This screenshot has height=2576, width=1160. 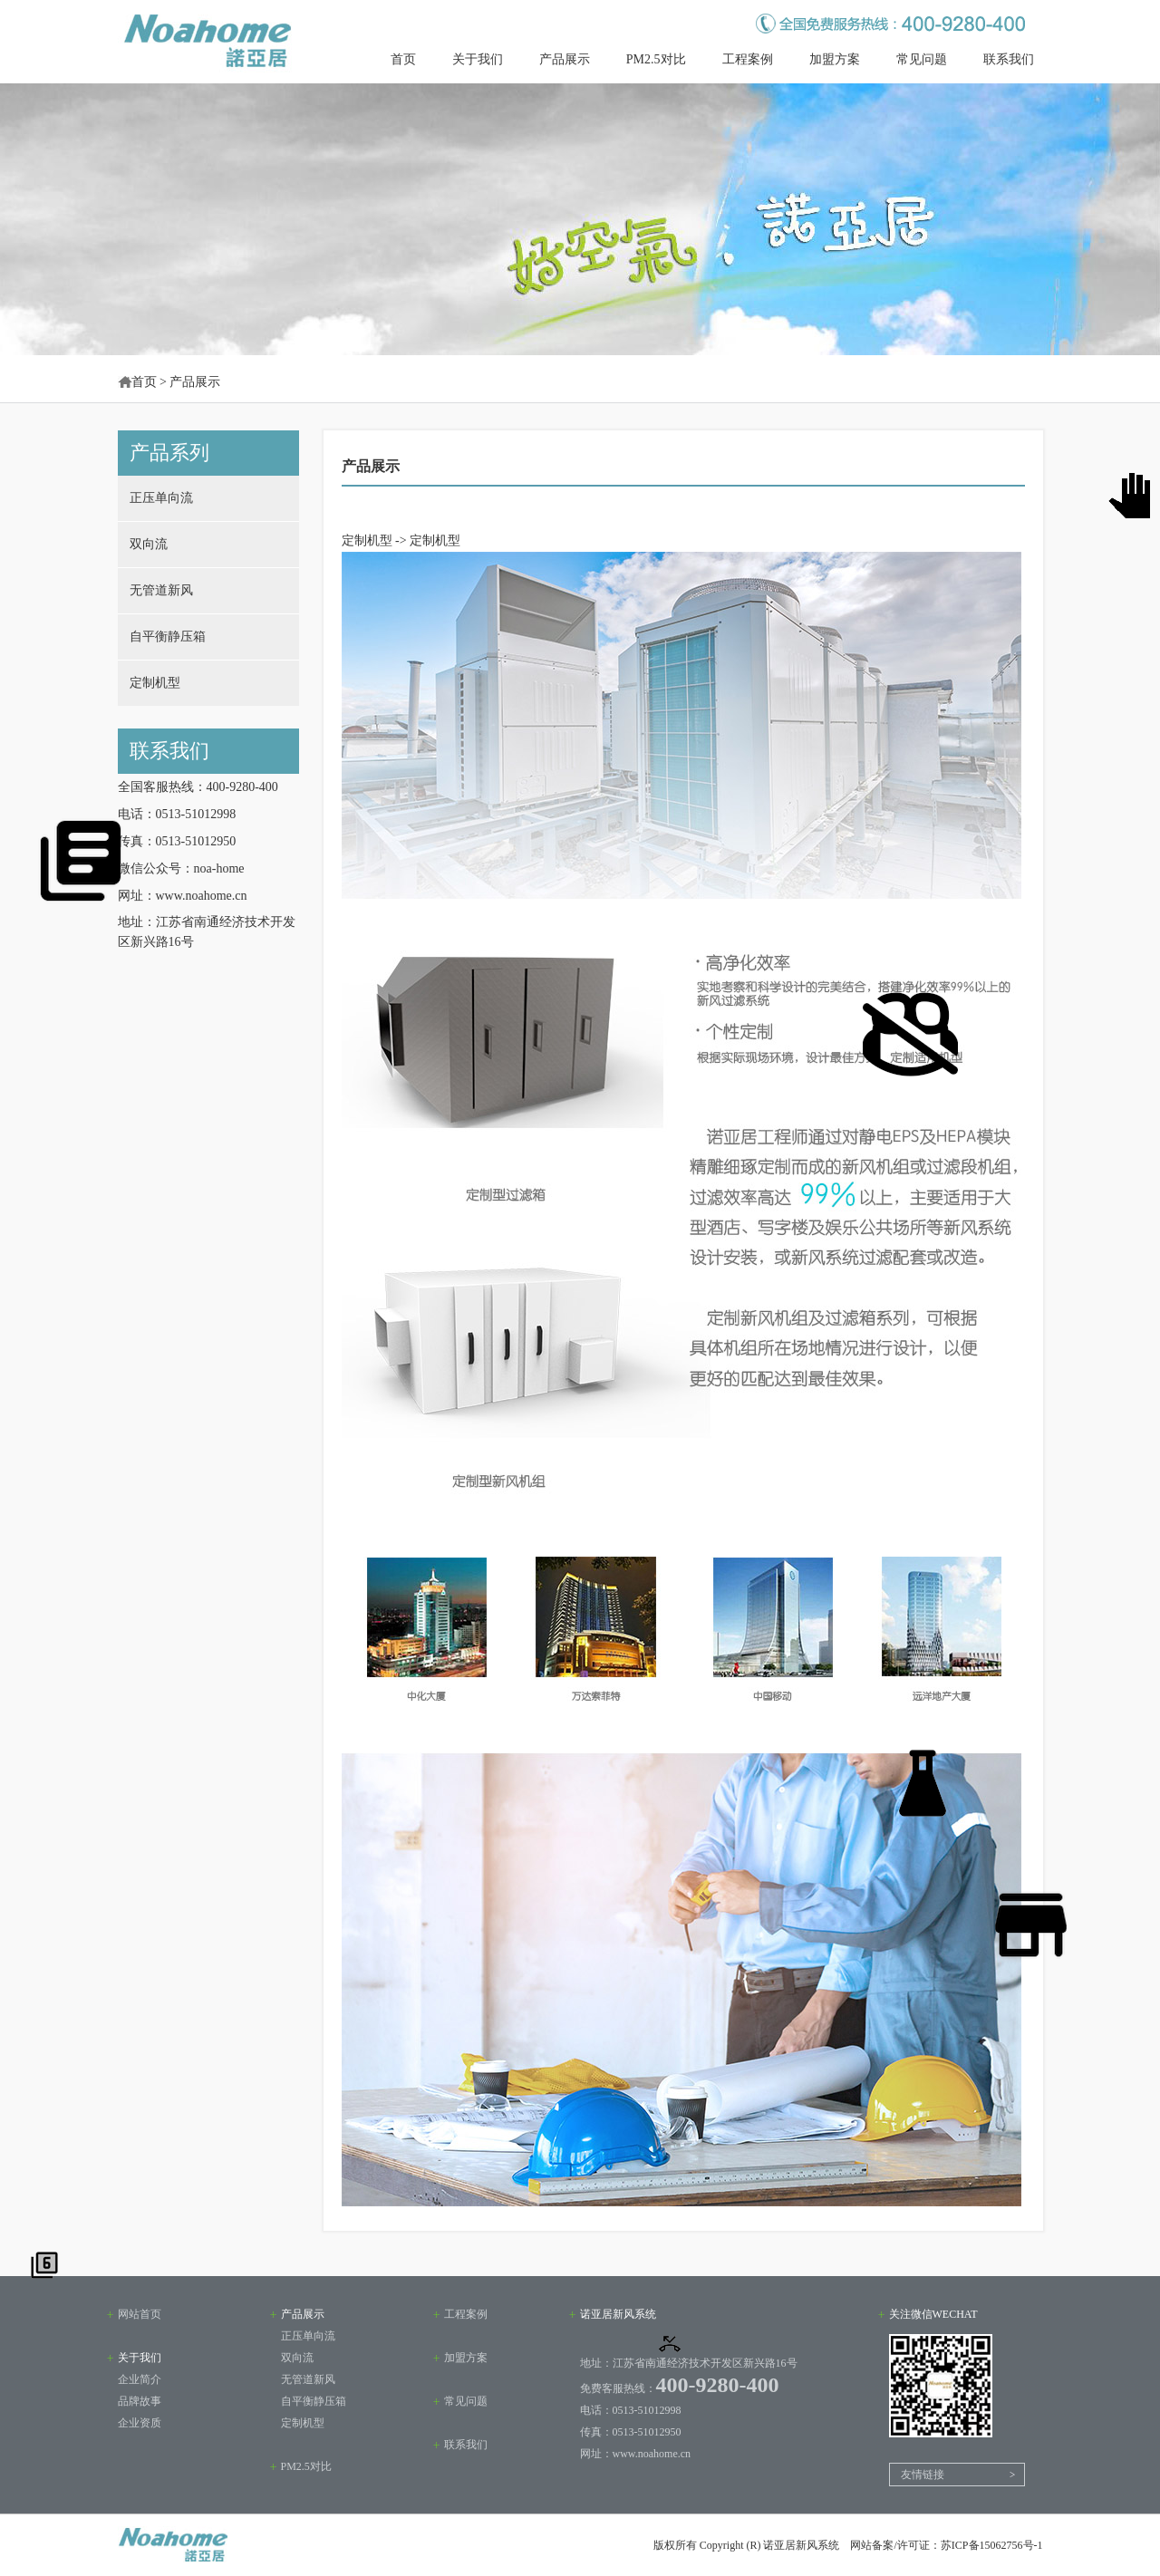 I want to click on stop or pause an action, so click(x=1129, y=496).